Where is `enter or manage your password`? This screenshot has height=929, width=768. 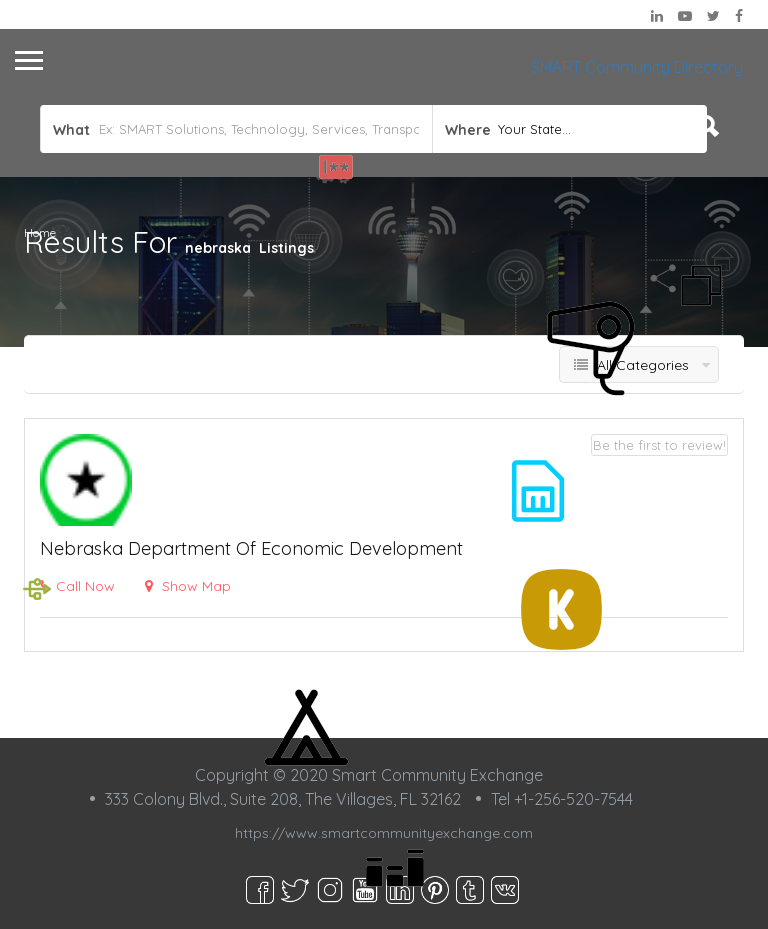 enter or manage your password is located at coordinates (336, 167).